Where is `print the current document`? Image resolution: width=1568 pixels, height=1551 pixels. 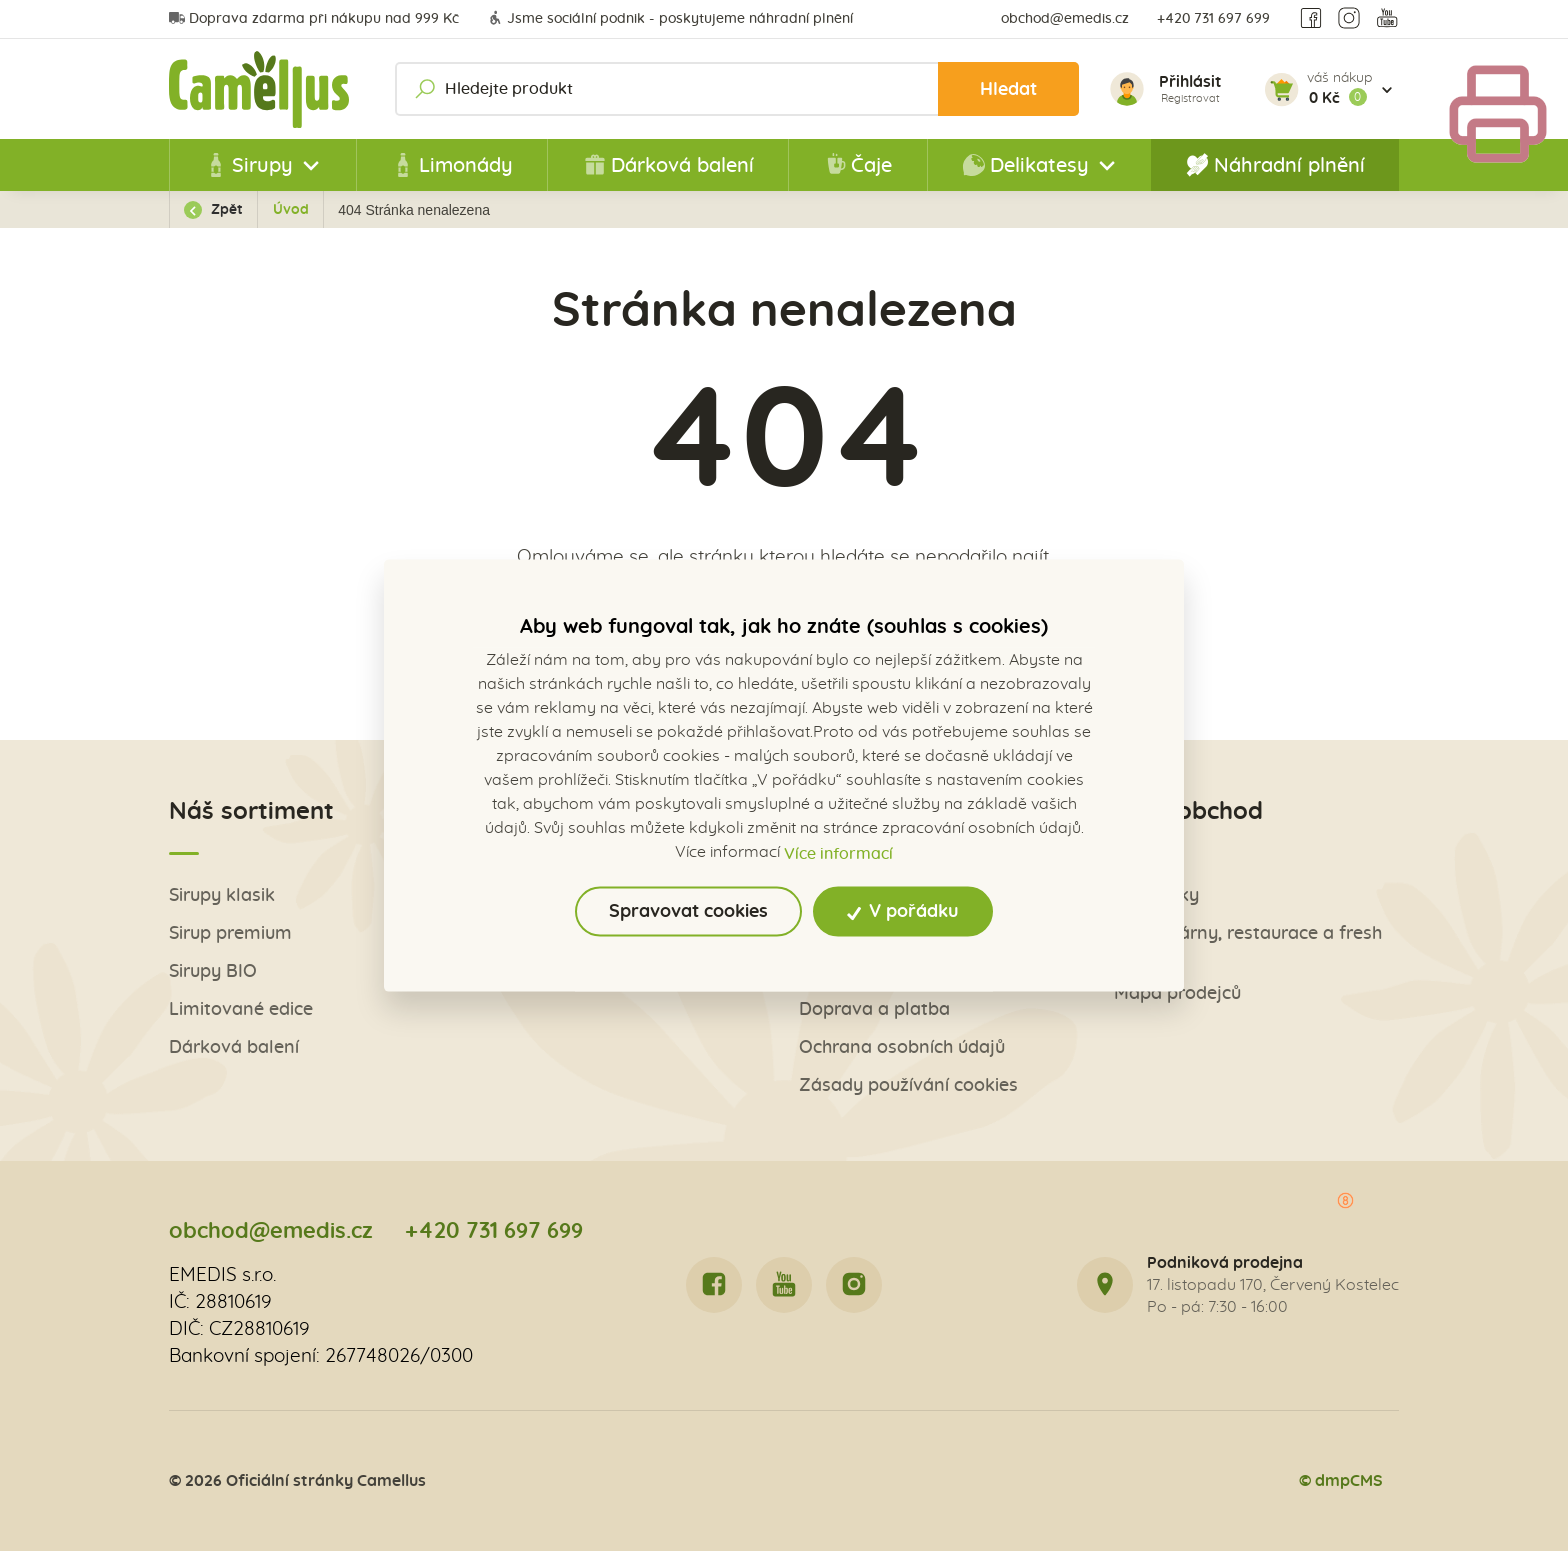
print the current document is located at coordinates (1498, 114).